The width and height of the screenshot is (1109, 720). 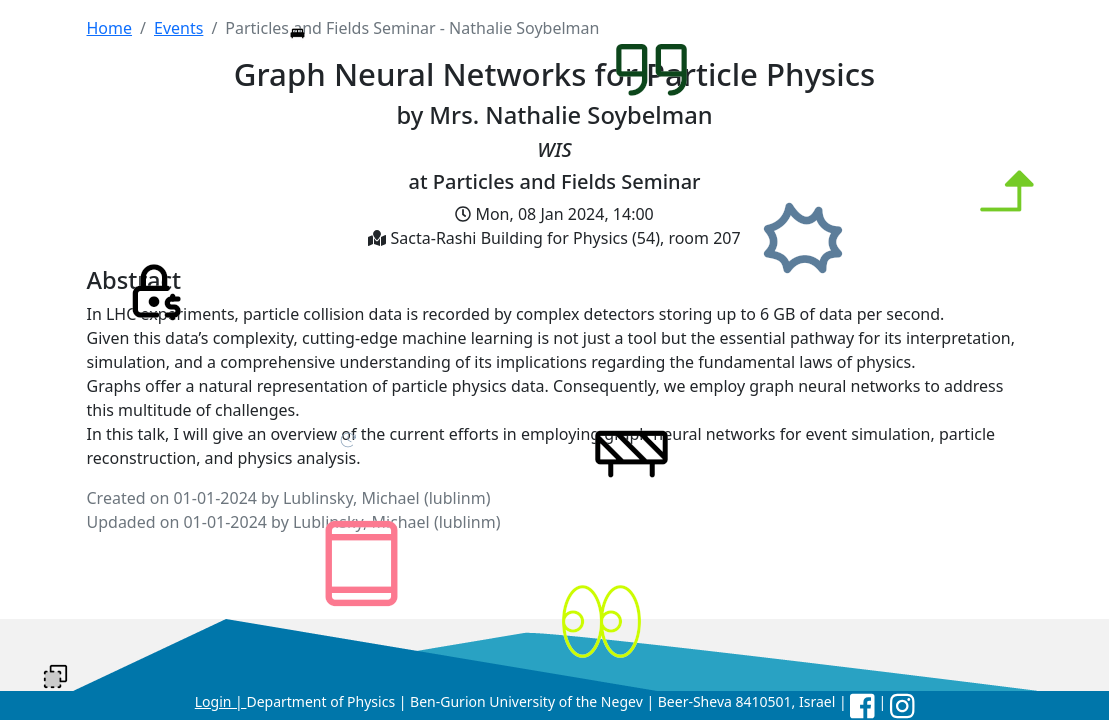 What do you see at coordinates (348, 440) in the screenshot?
I see `redo or restore a previous action` at bounding box center [348, 440].